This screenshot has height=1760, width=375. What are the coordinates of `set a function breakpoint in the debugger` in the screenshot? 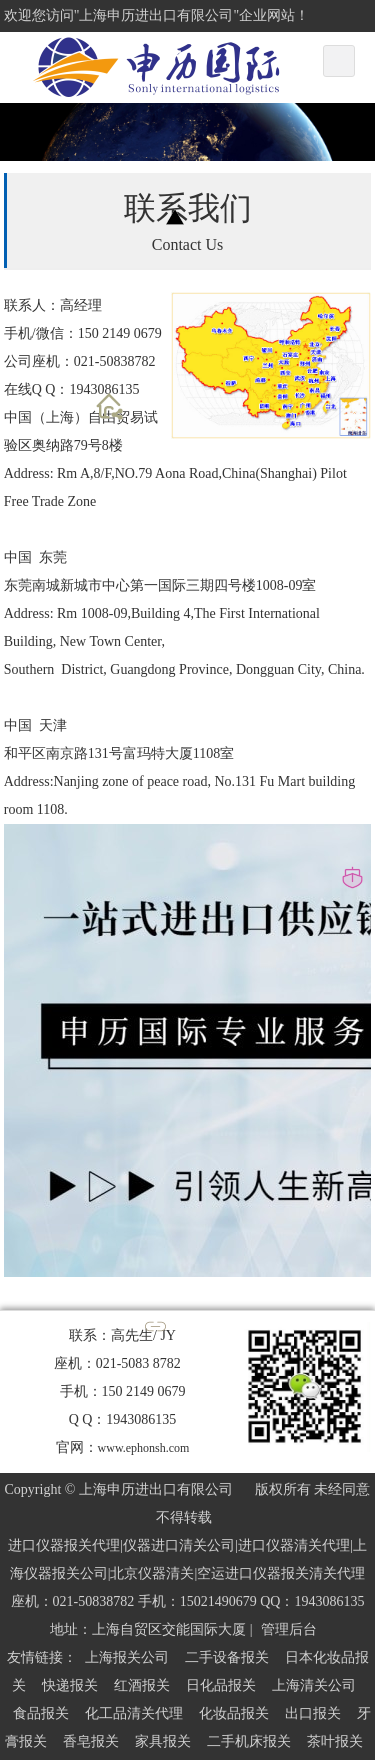 It's located at (175, 218).